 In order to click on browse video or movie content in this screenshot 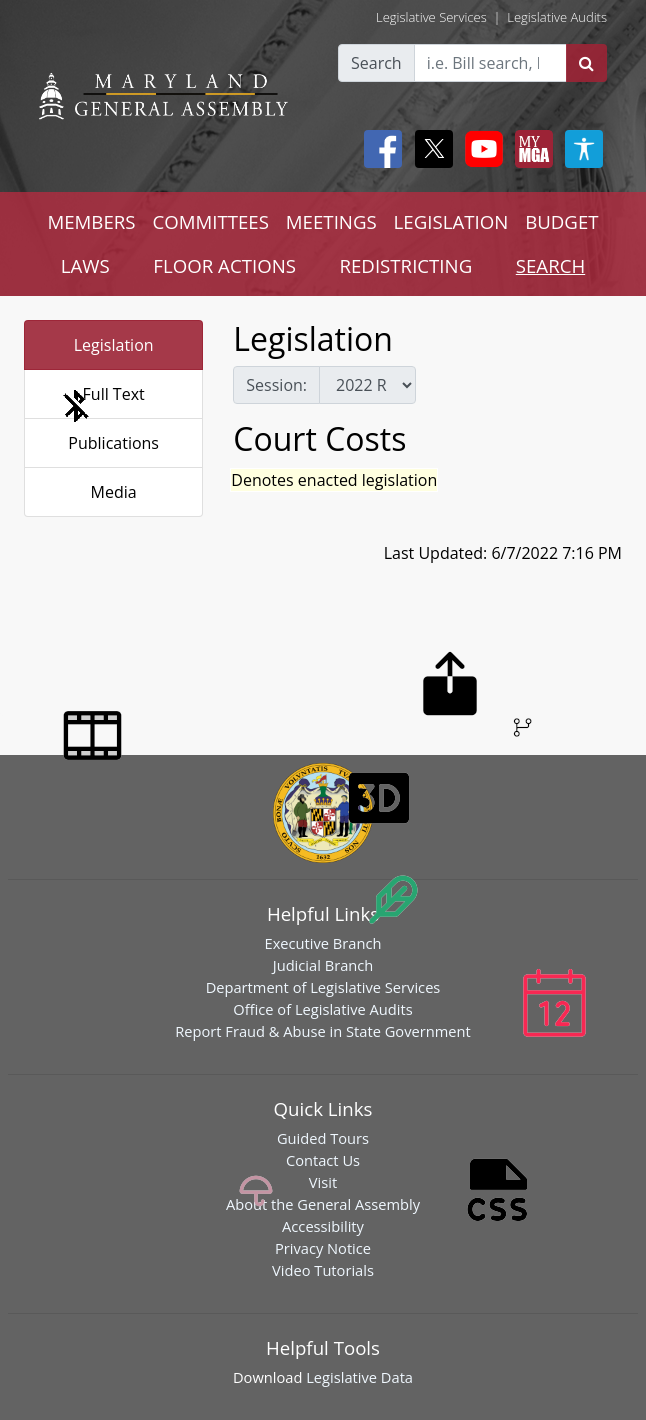, I will do `click(92, 735)`.